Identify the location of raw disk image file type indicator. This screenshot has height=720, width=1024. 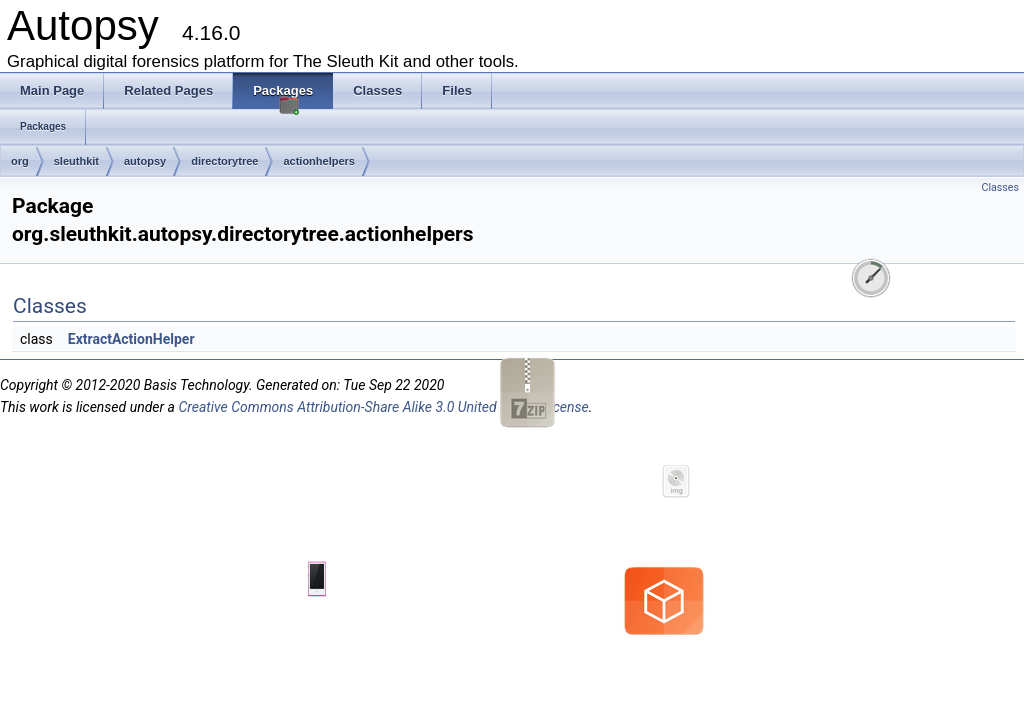
(676, 481).